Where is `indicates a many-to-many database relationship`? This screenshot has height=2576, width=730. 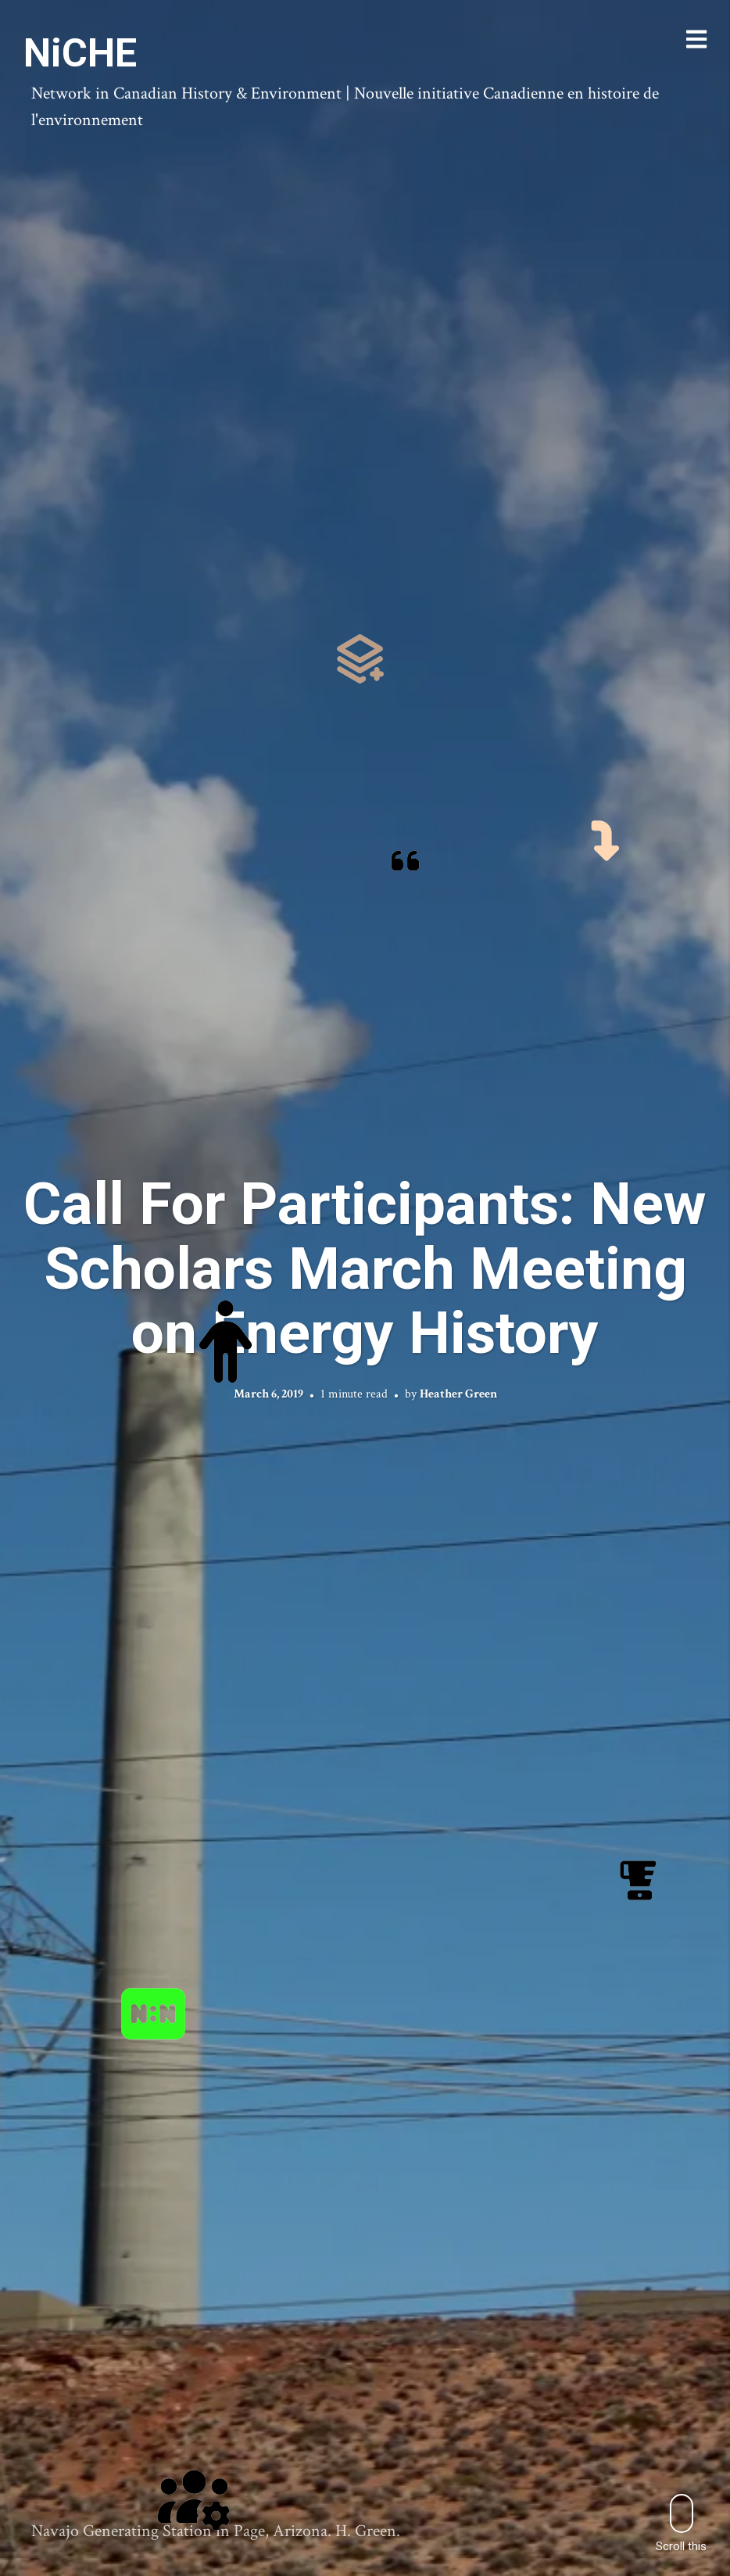 indicates a many-to-many database relationship is located at coordinates (153, 2014).